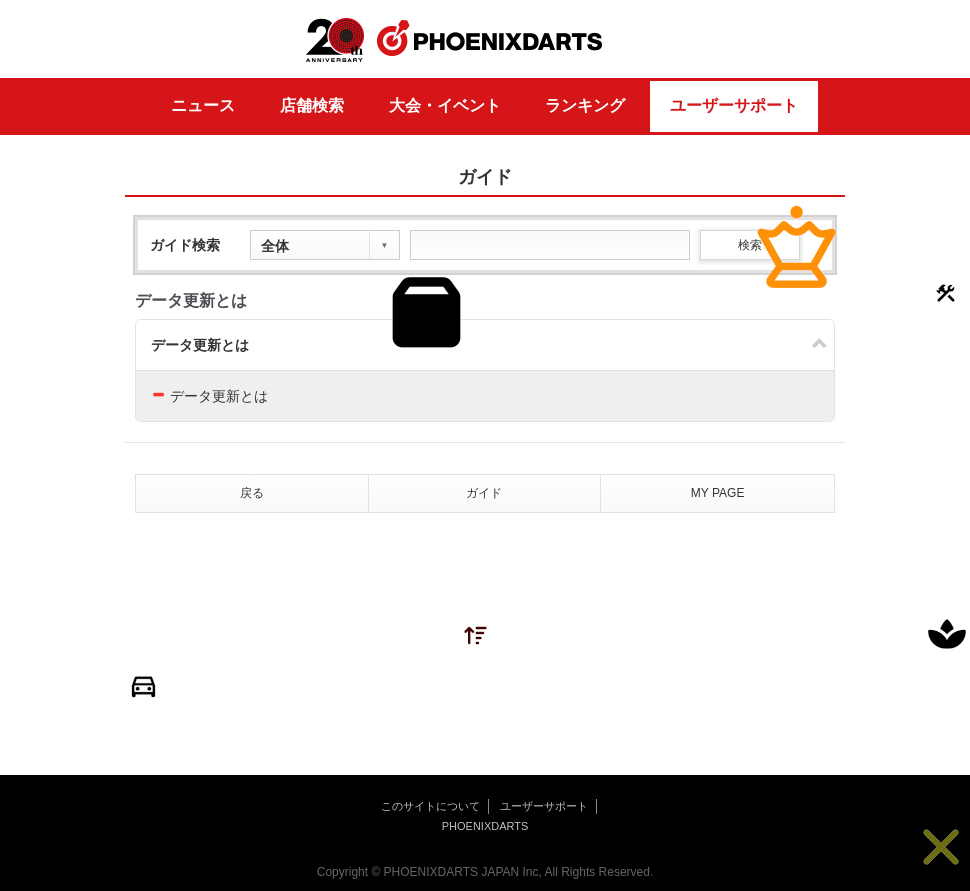  What do you see at coordinates (475, 635) in the screenshot?
I see `sort items in ascending order` at bounding box center [475, 635].